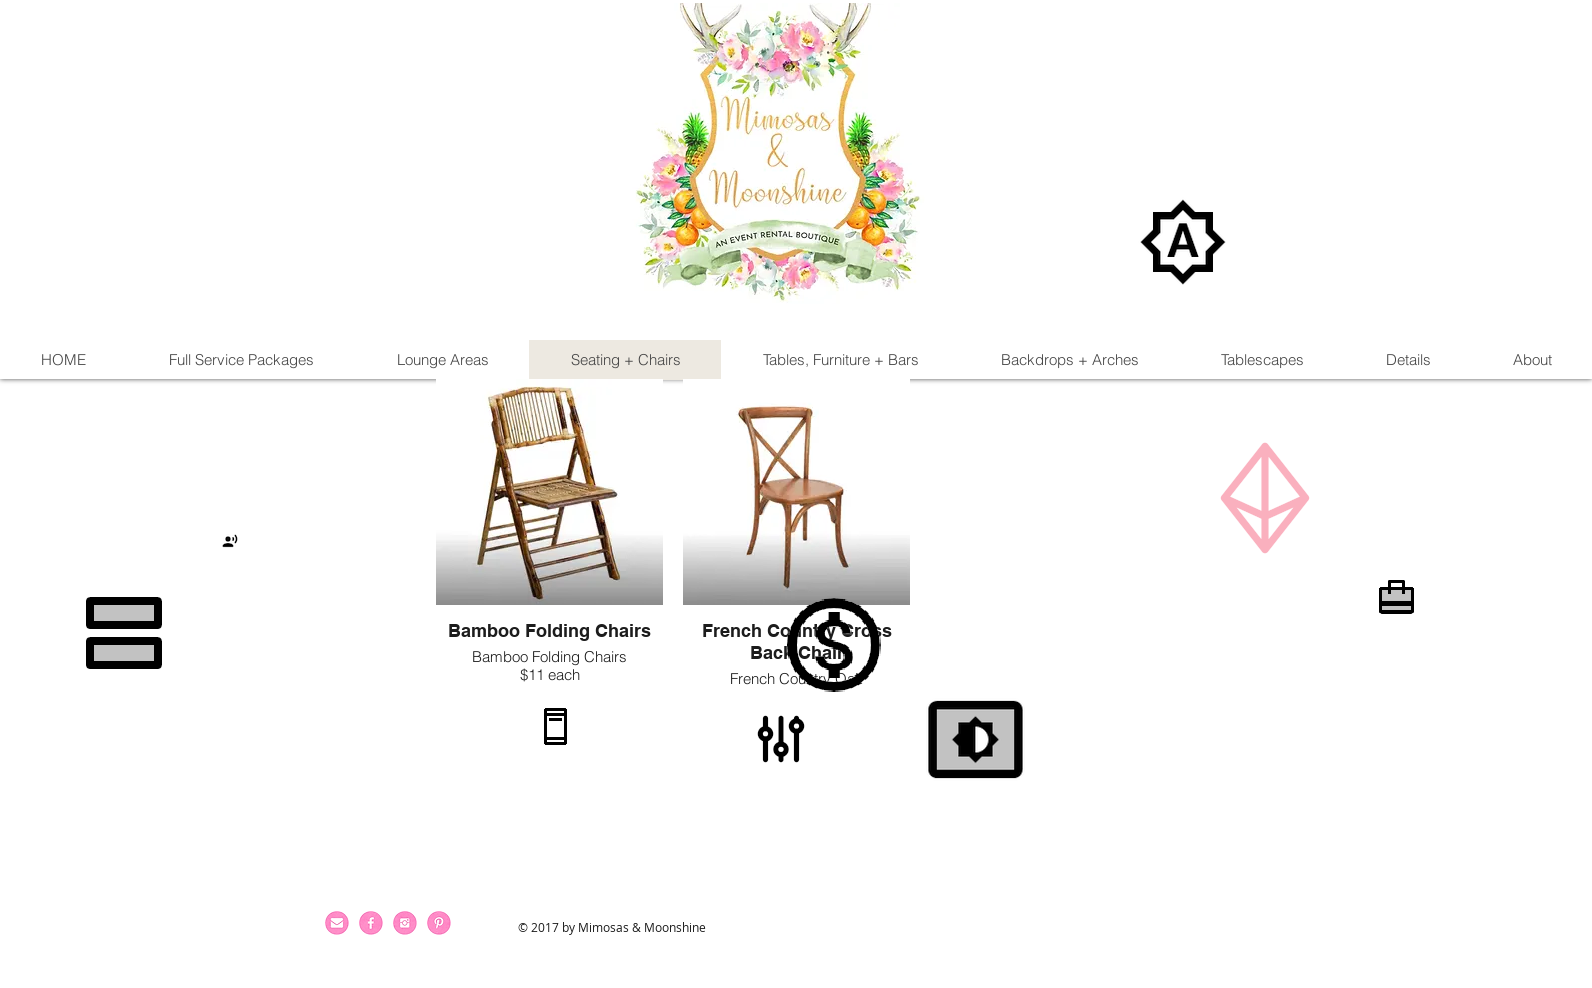 This screenshot has height=988, width=1592. I want to click on access travel documents or itinerary, so click(1396, 597).